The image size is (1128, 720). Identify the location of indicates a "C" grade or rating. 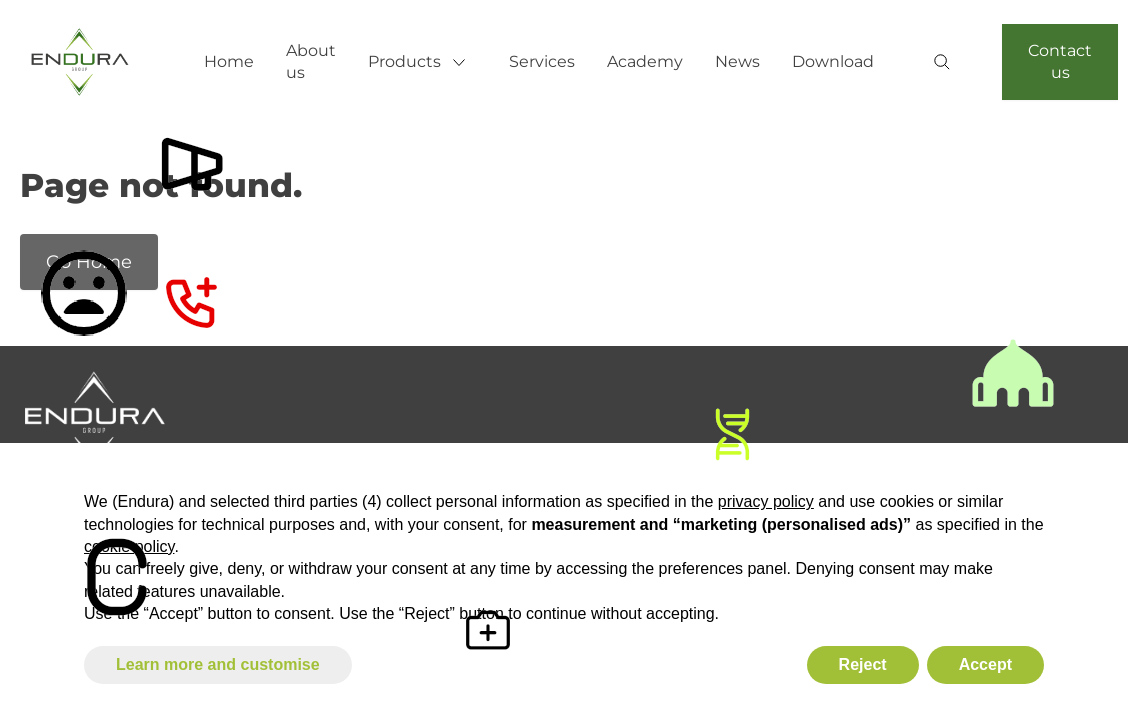
(117, 577).